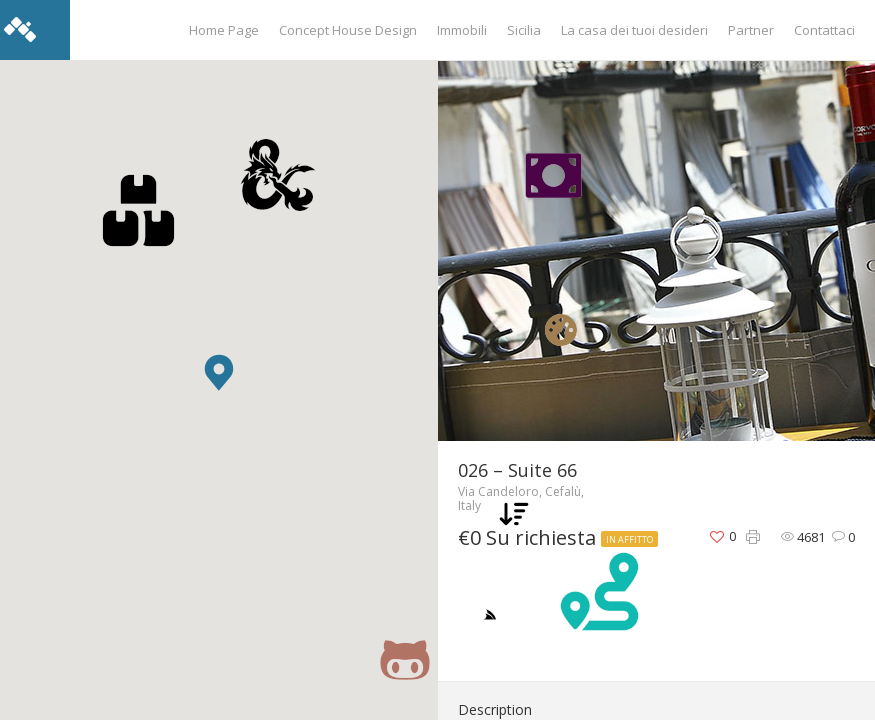 Image resolution: width=875 pixels, height=720 pixels. I want to click on link to GitHub repository, so click(405, 660).